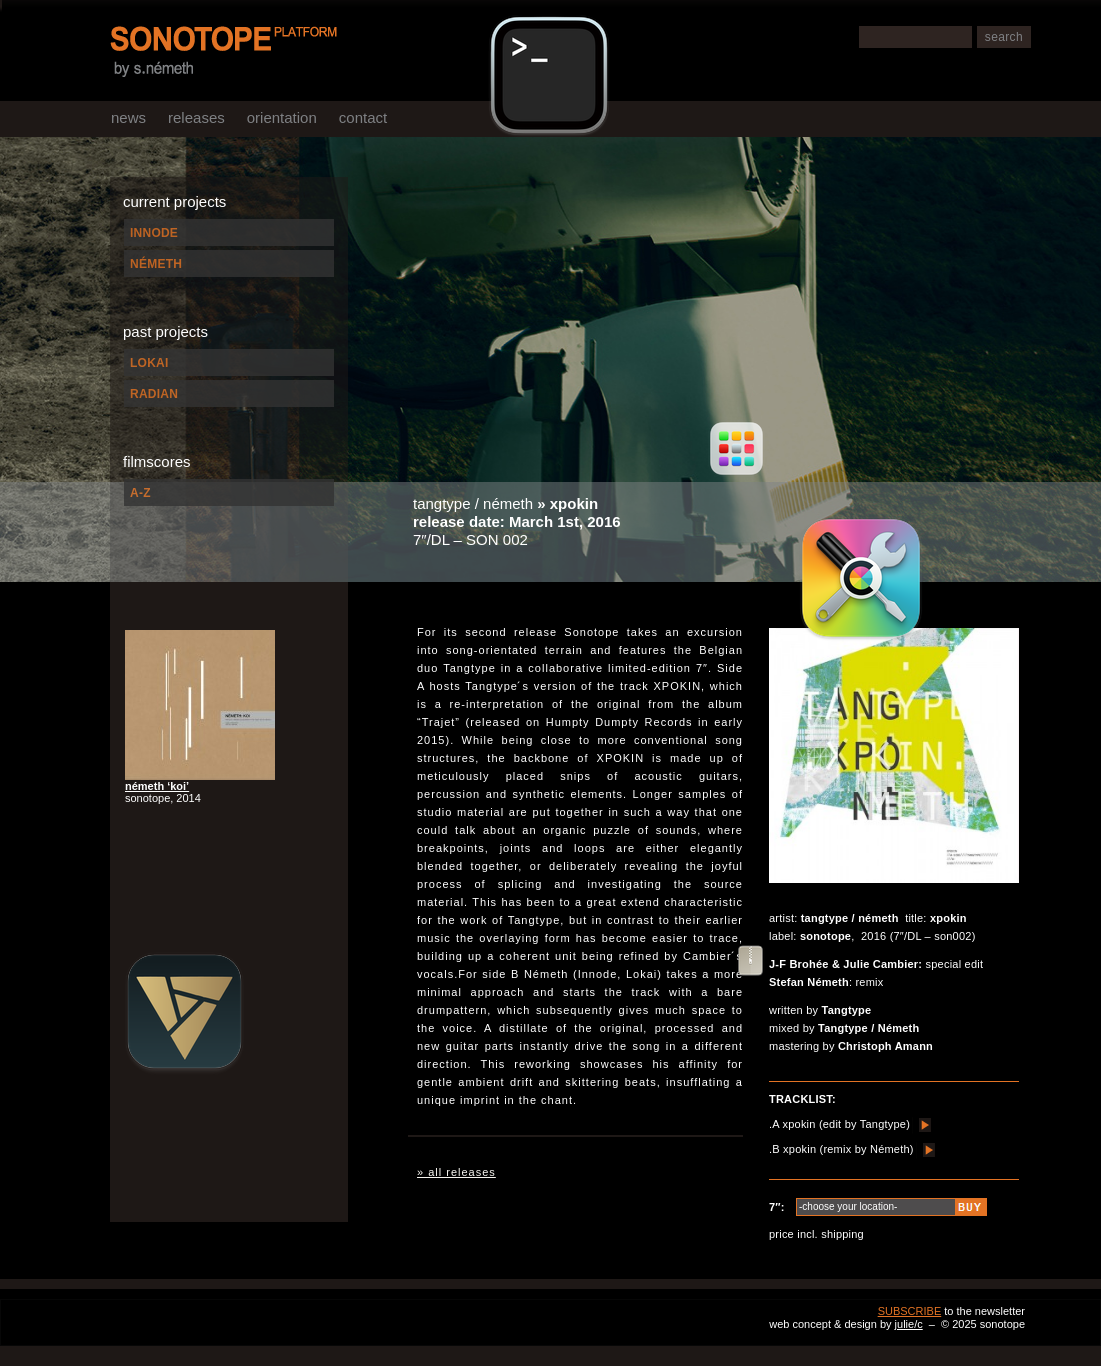  I want to click on open colorsync utility to manage color profiles, so click(861, 578).